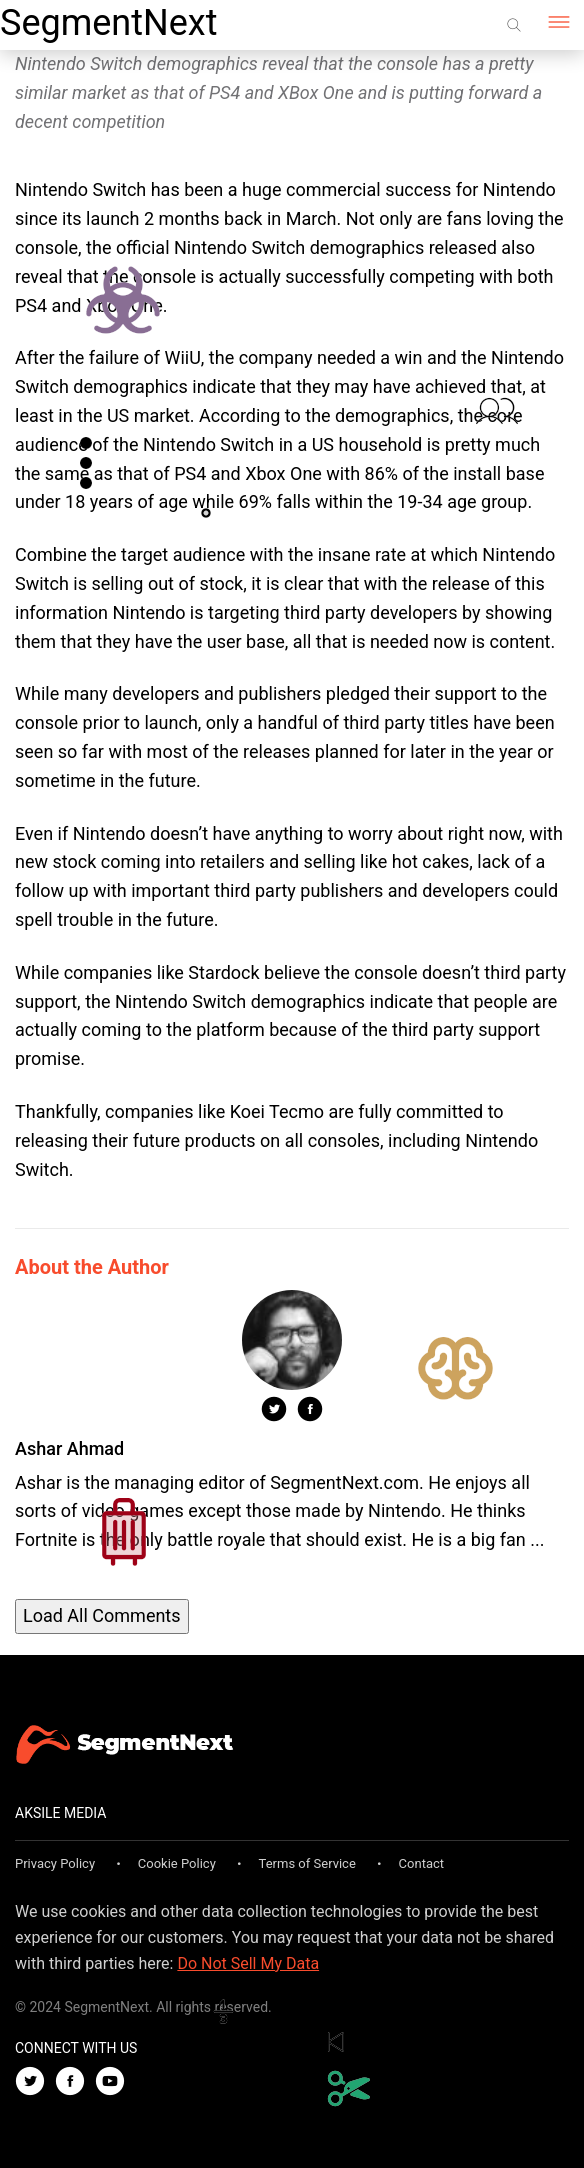 The height and width of the screenshot is (2168, 584). Describe the element at coordinates (124, 1533) in the screenshot. I see `access travel or trip planning features` at that location.